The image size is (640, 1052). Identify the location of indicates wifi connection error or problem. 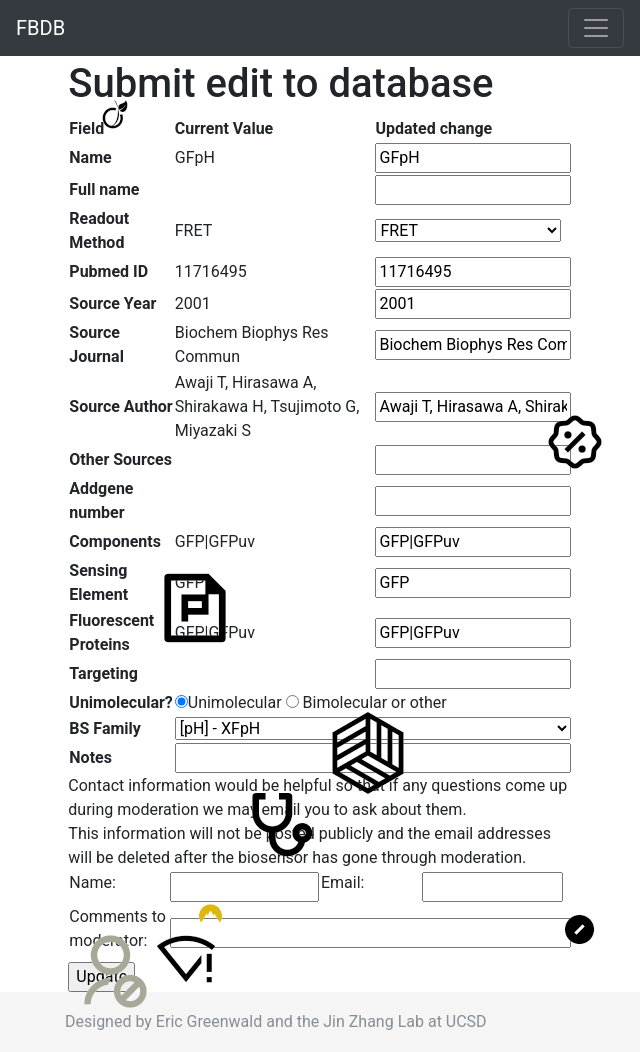
(186, 959).